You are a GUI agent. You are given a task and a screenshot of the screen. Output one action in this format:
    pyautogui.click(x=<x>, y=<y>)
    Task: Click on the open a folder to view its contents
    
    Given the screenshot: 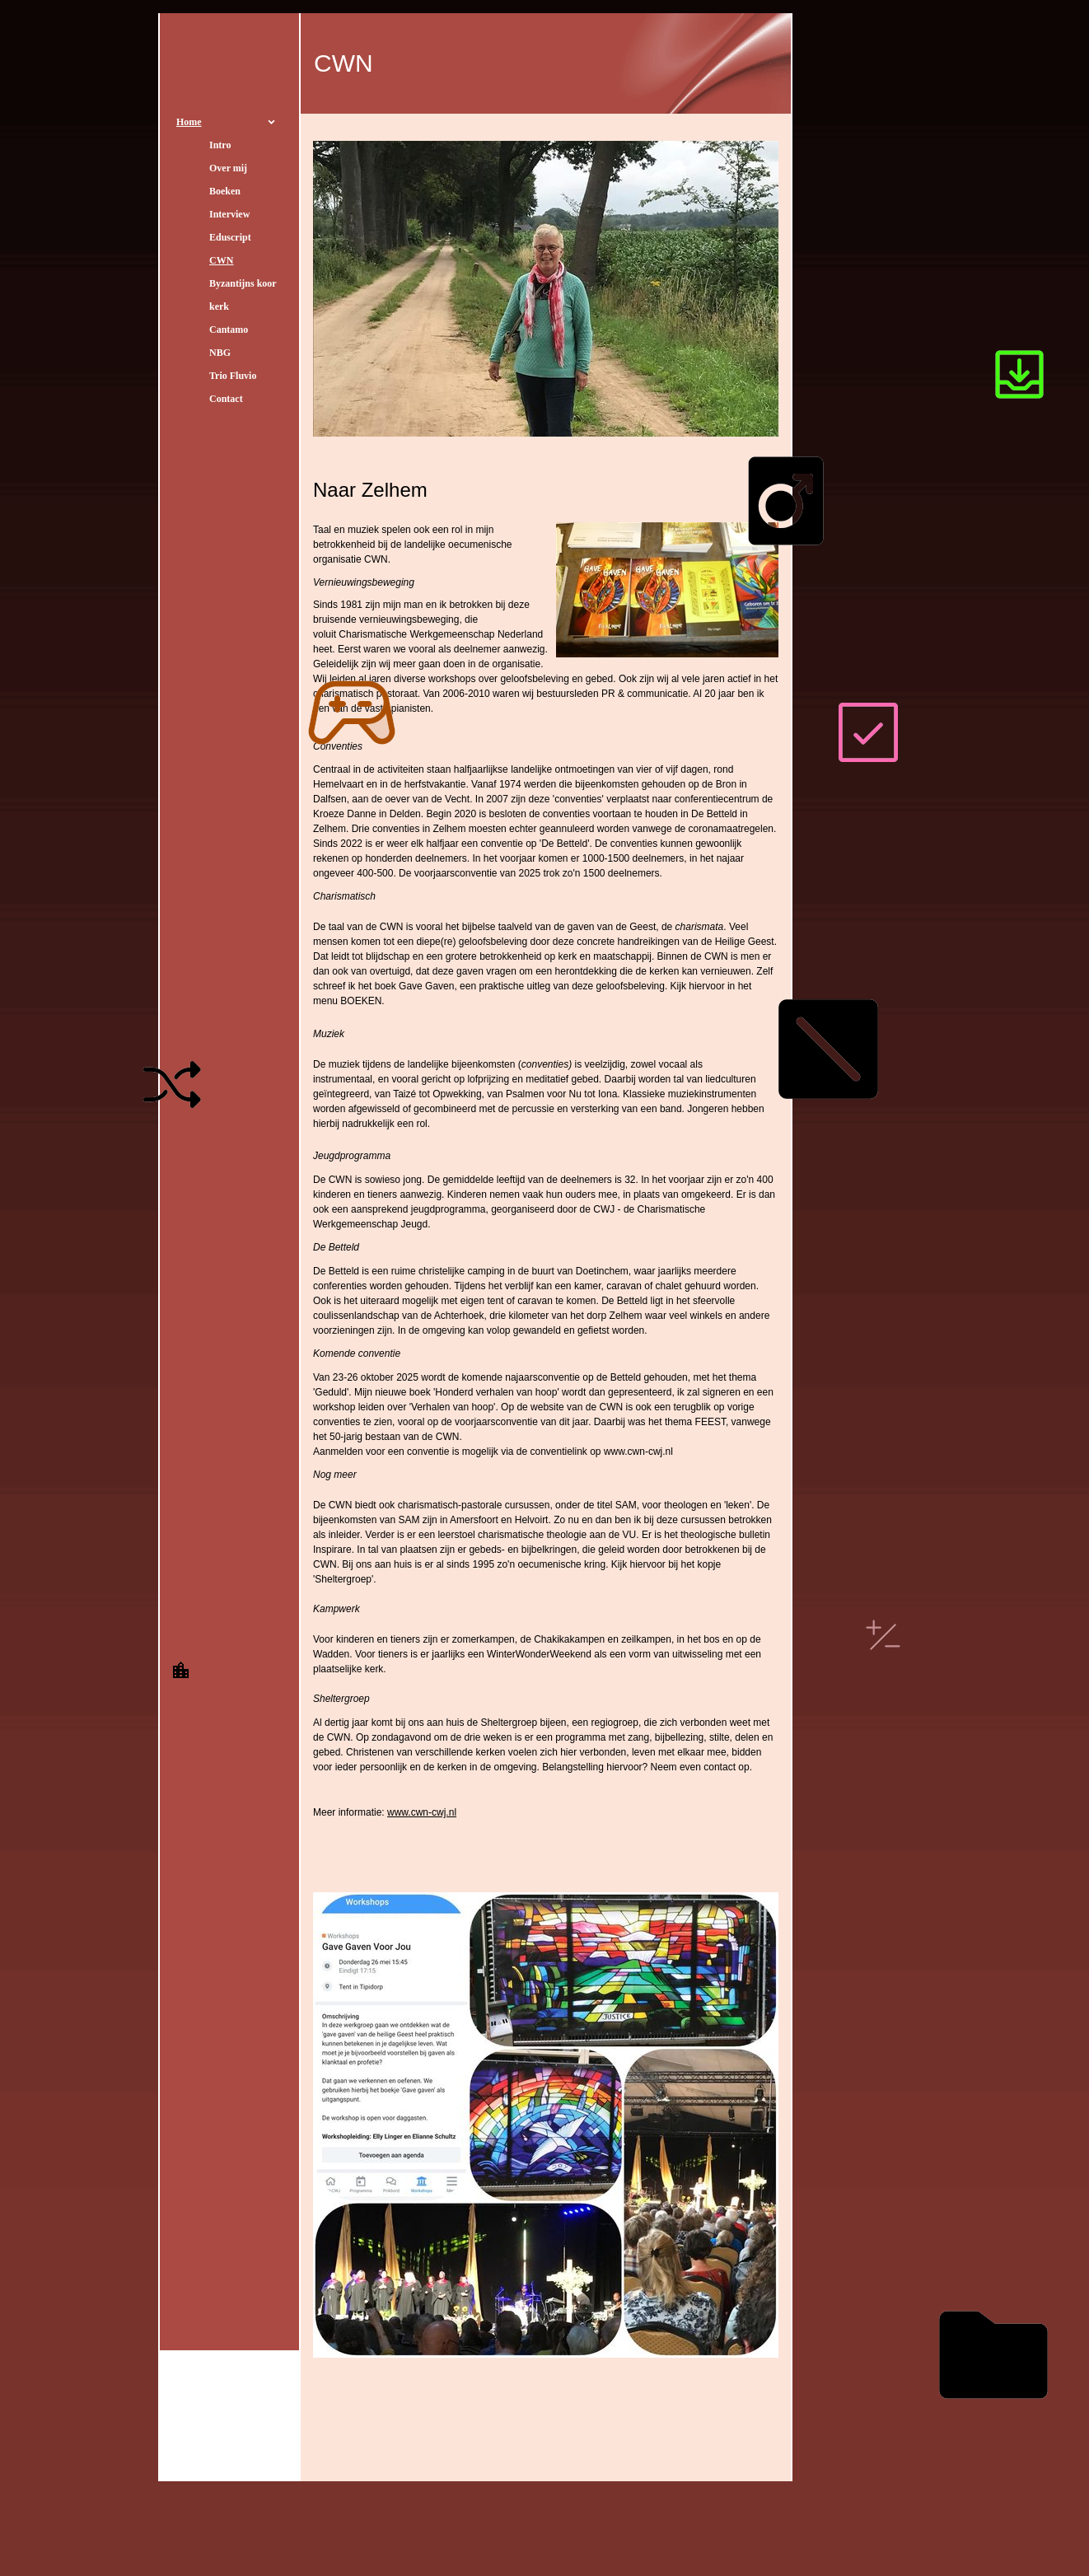 What is the action you would take?
    pyautogui.click(x=993, y=2353)
    